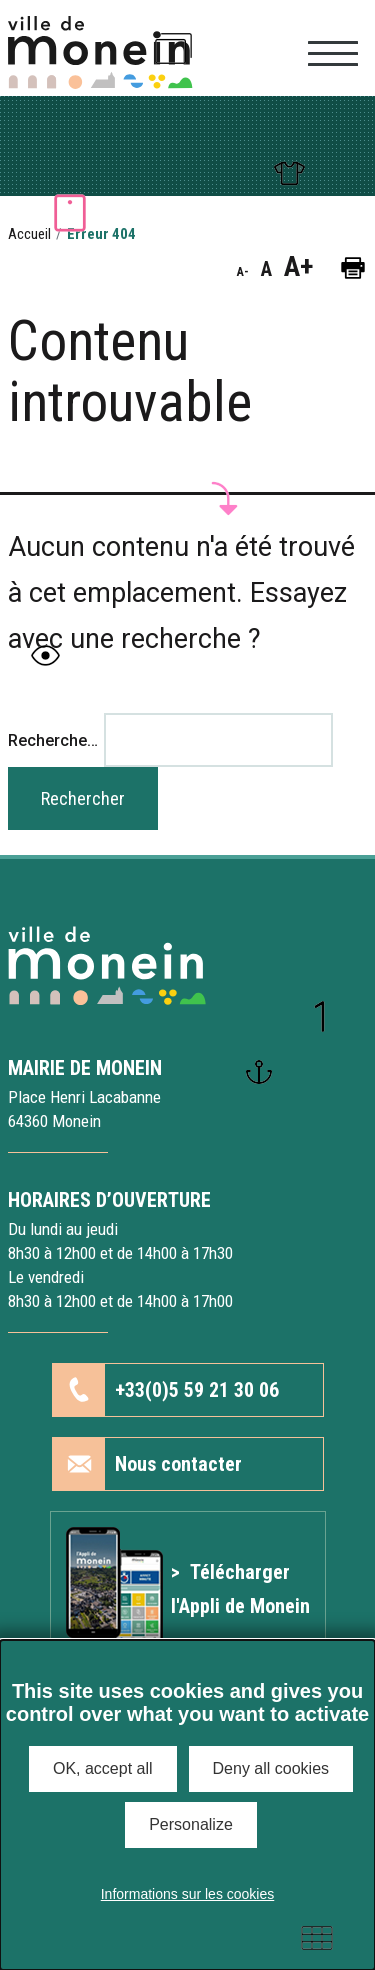  Describe the element at coordinates (321, 1016) in the screenshot. I see `indicates first place or top ranking` at that location.